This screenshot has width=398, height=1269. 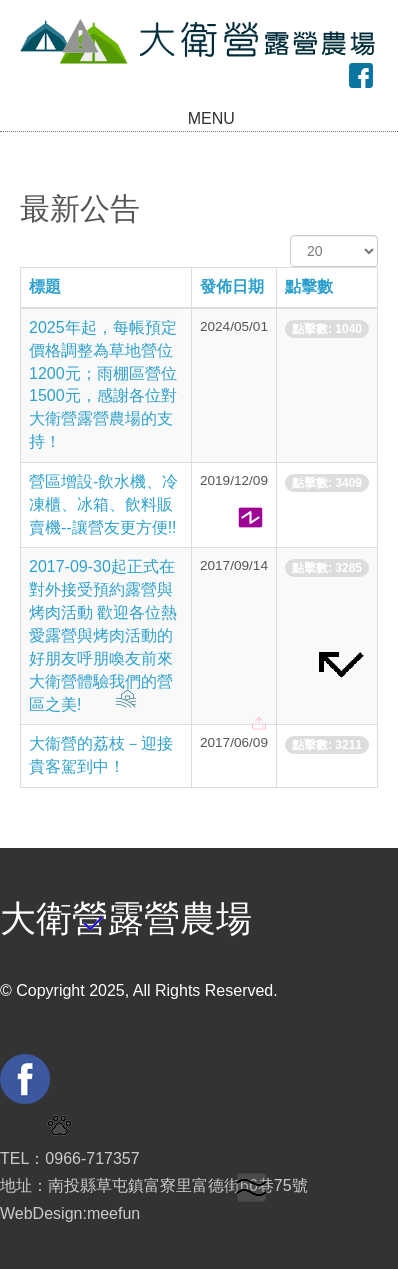 I want to click on access pet-related features or settings, so click(x=59, y=1125).